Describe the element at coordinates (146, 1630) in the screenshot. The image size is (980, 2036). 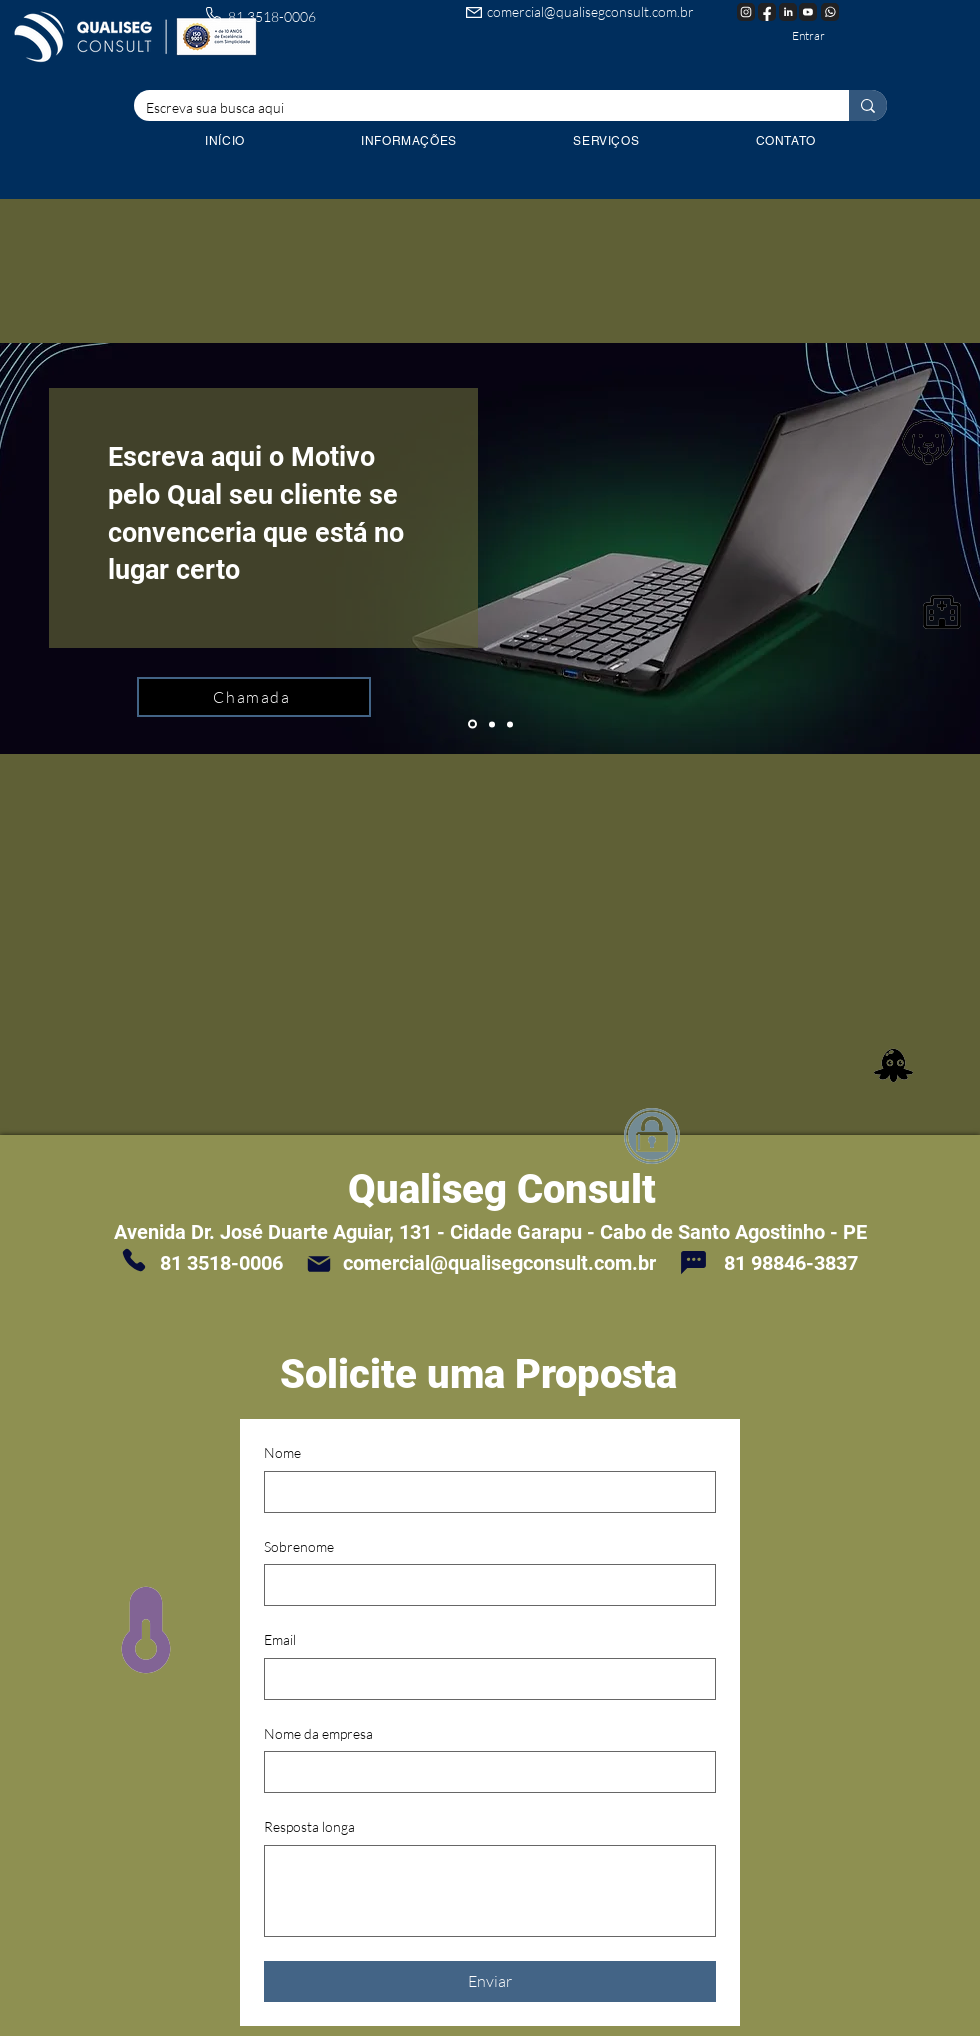
I see `indicates moderate or medium temperature` at that location.